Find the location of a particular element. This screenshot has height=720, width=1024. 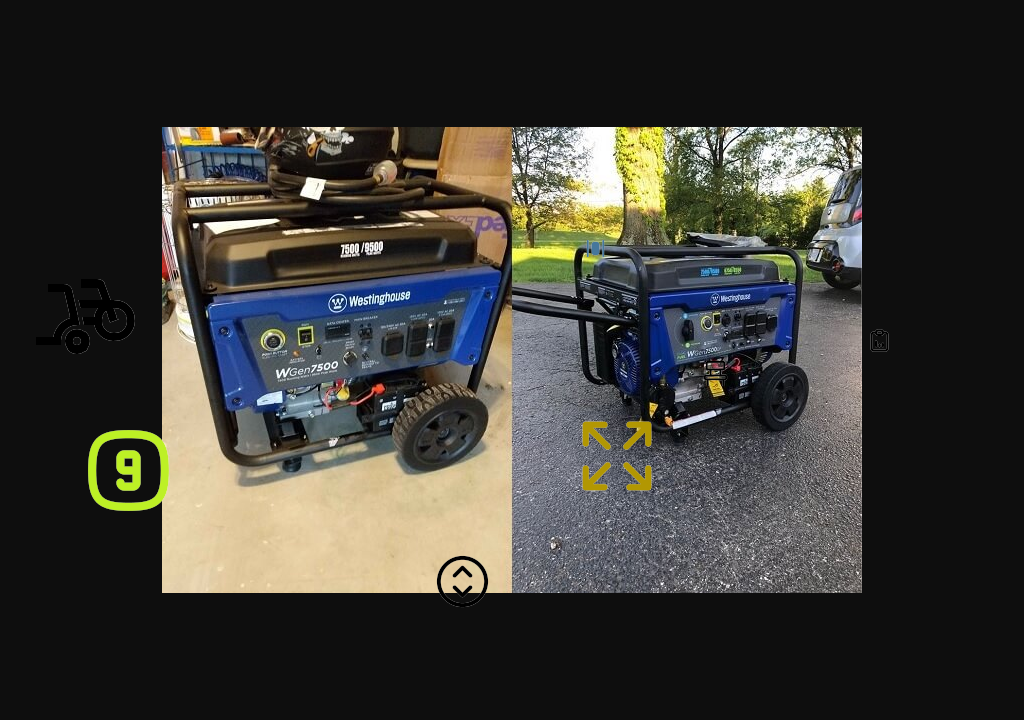

view clipboard with data or statistics is located at coordinates (879, 340).